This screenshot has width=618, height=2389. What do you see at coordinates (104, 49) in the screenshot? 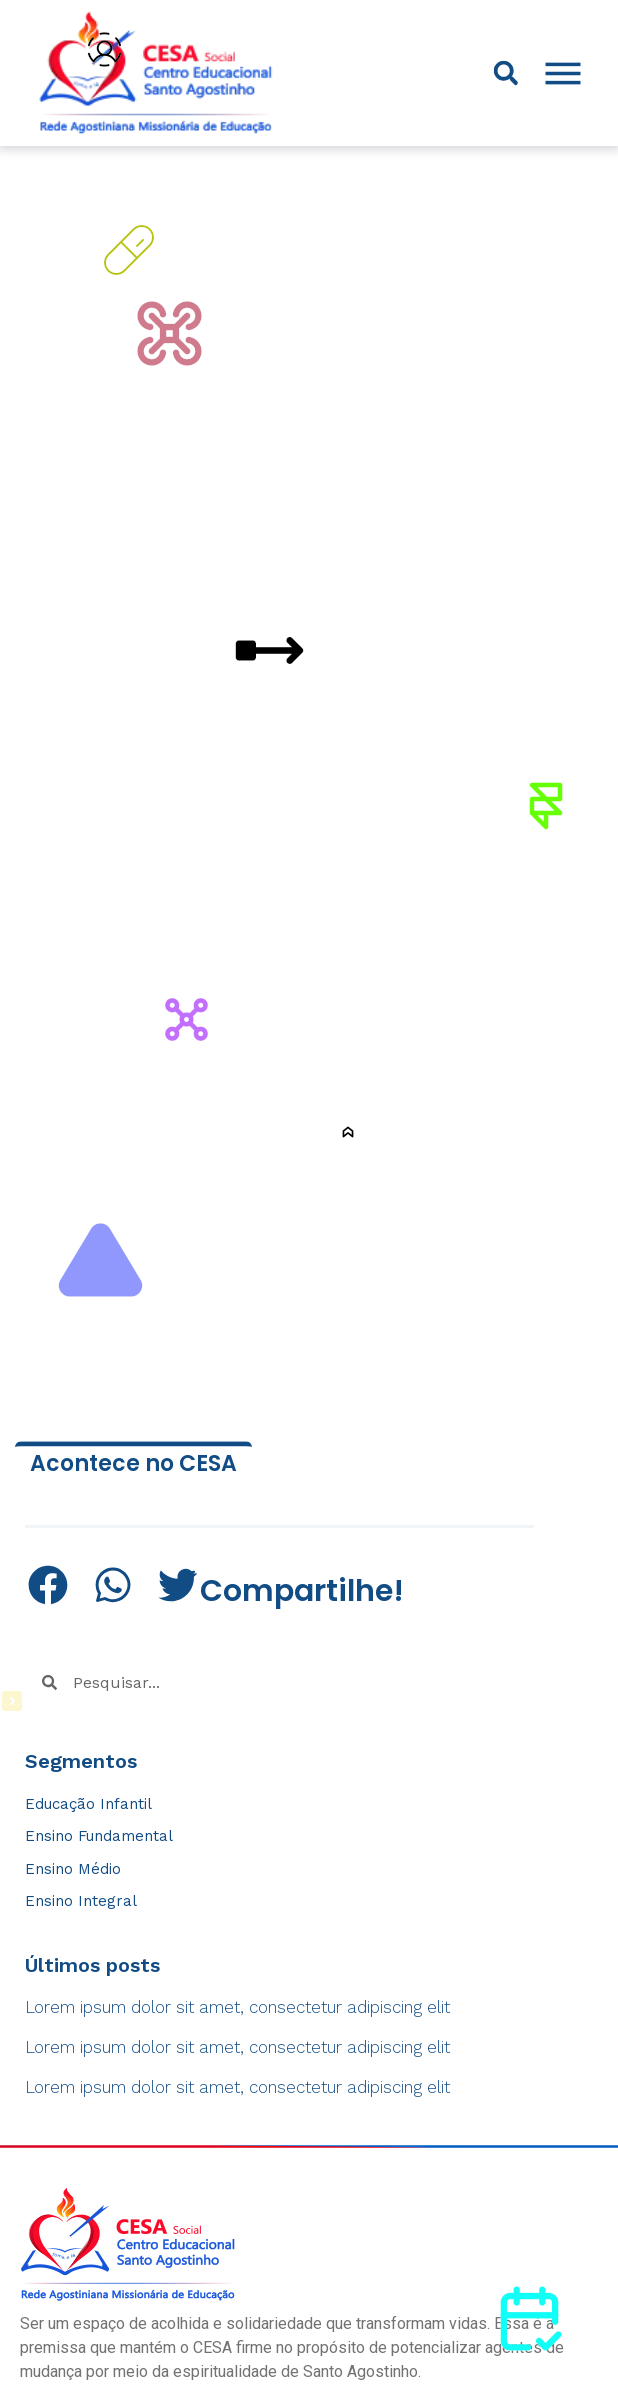
I see `incomplete or pending user profile` at bounding box center [104, 49].